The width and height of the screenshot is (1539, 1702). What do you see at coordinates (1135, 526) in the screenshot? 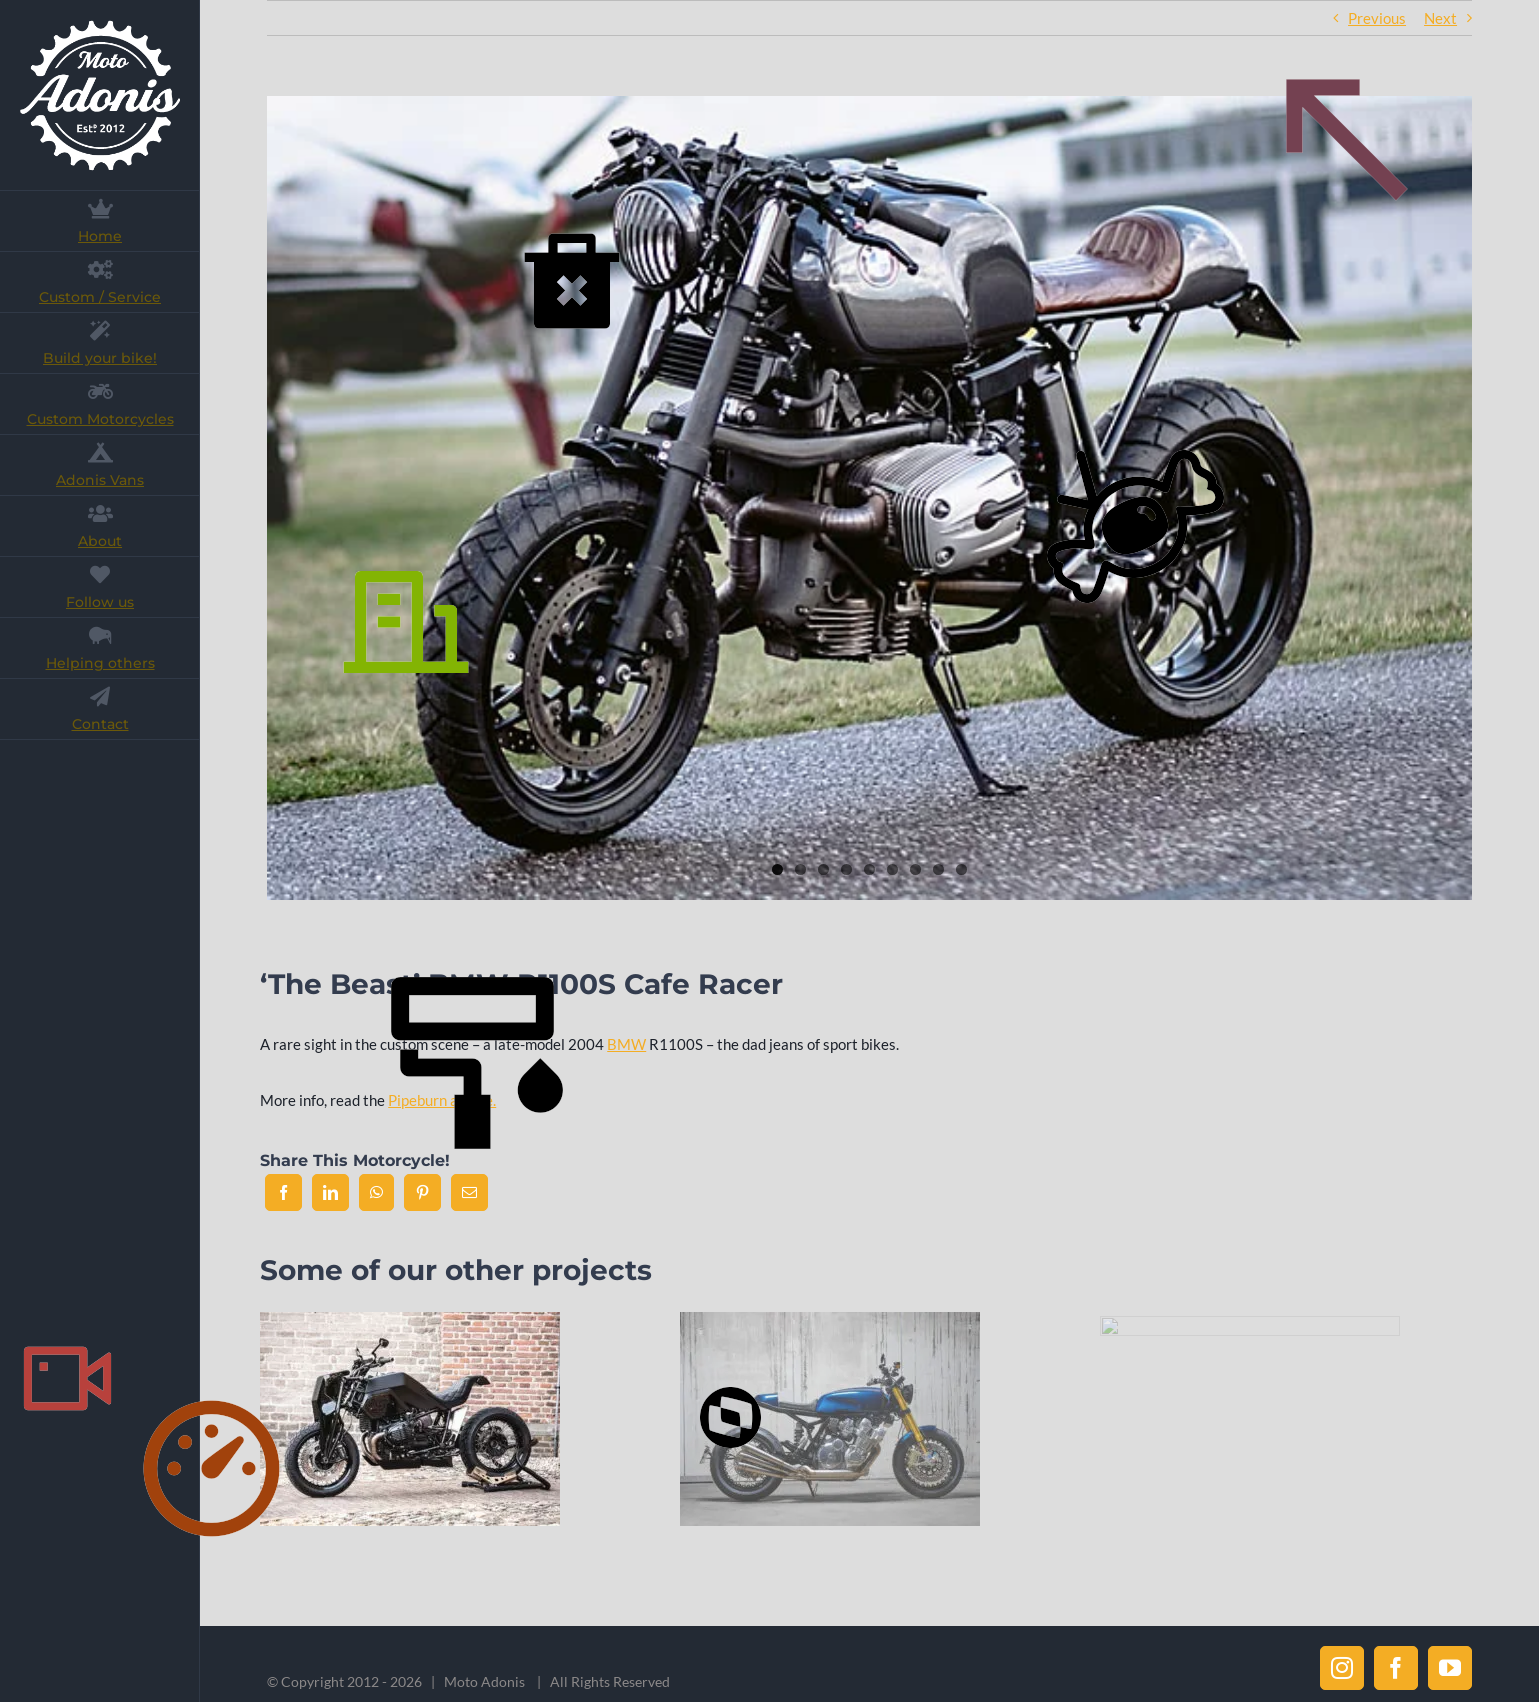
I see `suitest logo - test automation platform branding` at bounding box center [1135, 526].